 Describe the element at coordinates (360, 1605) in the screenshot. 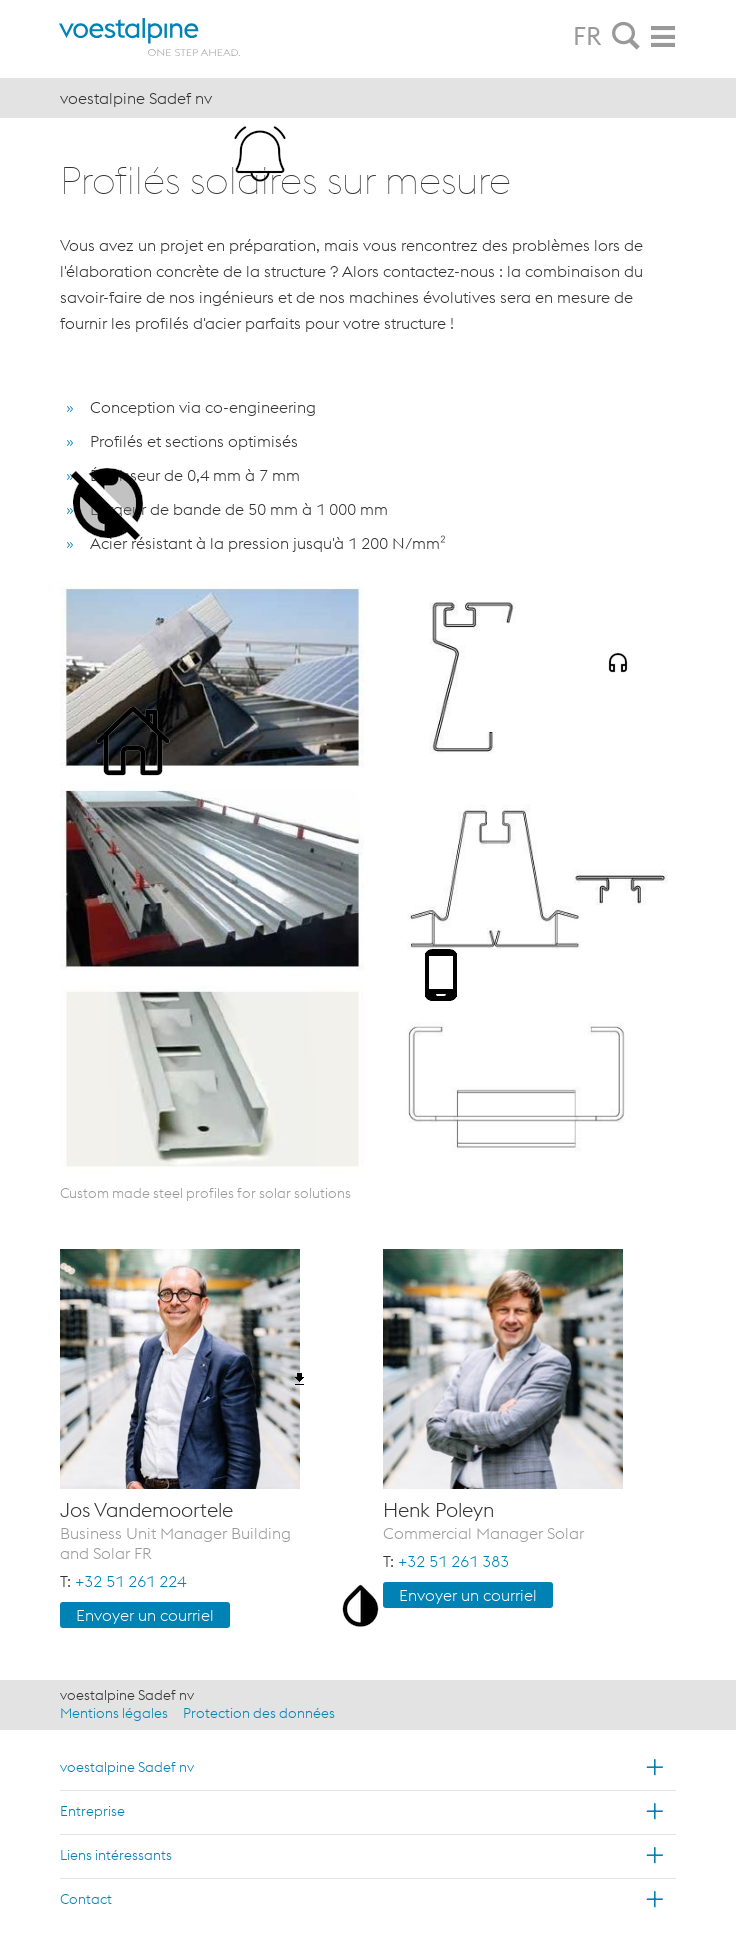

I see `toggle color inversion or contrast settings` at that location.